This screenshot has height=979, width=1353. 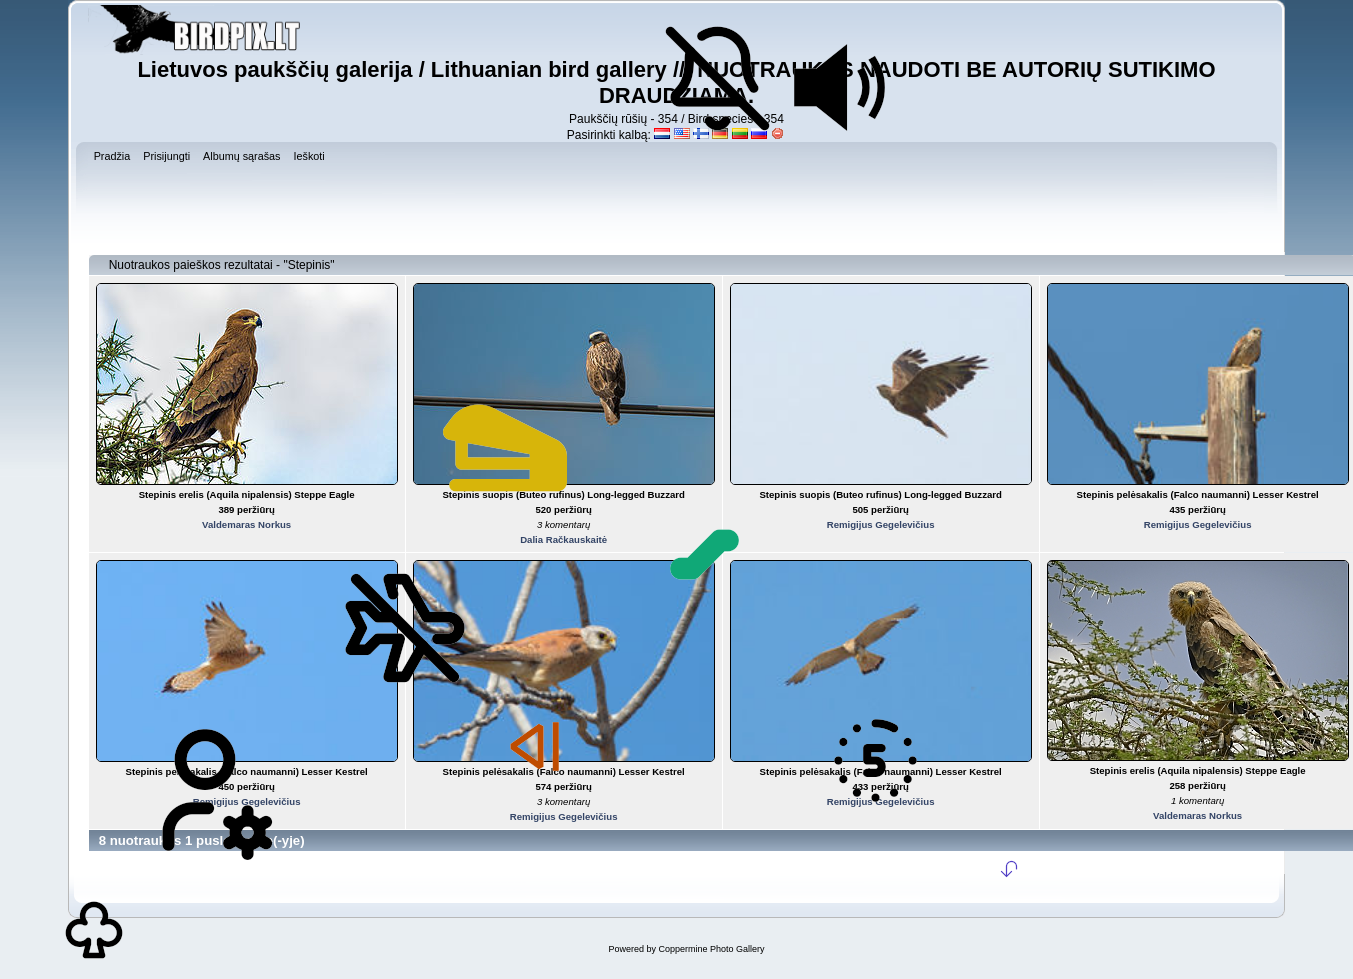 I want to click on redo or repeat the last action, so click(x=1009, y=869).